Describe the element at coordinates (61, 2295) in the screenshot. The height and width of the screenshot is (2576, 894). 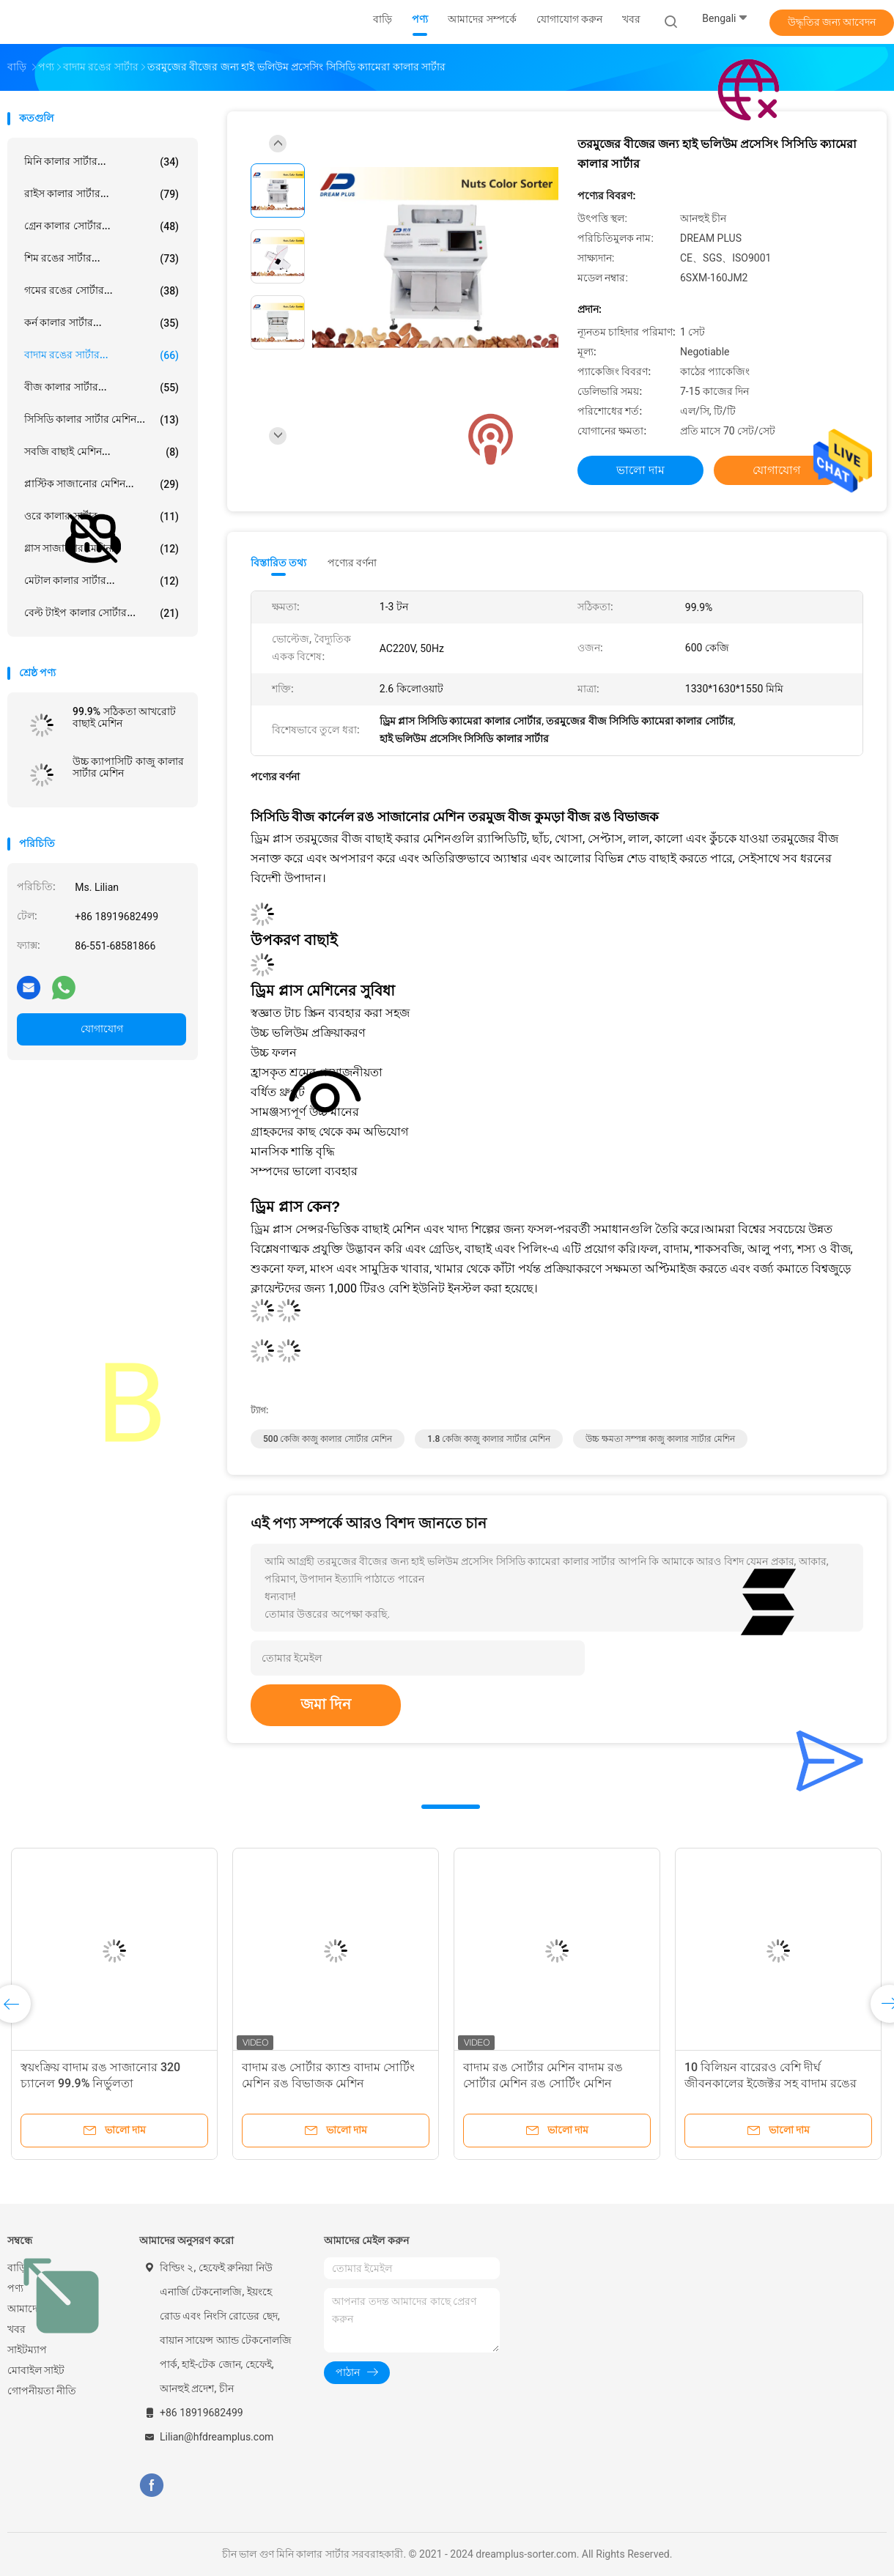
I see `open link in new window` at that location.